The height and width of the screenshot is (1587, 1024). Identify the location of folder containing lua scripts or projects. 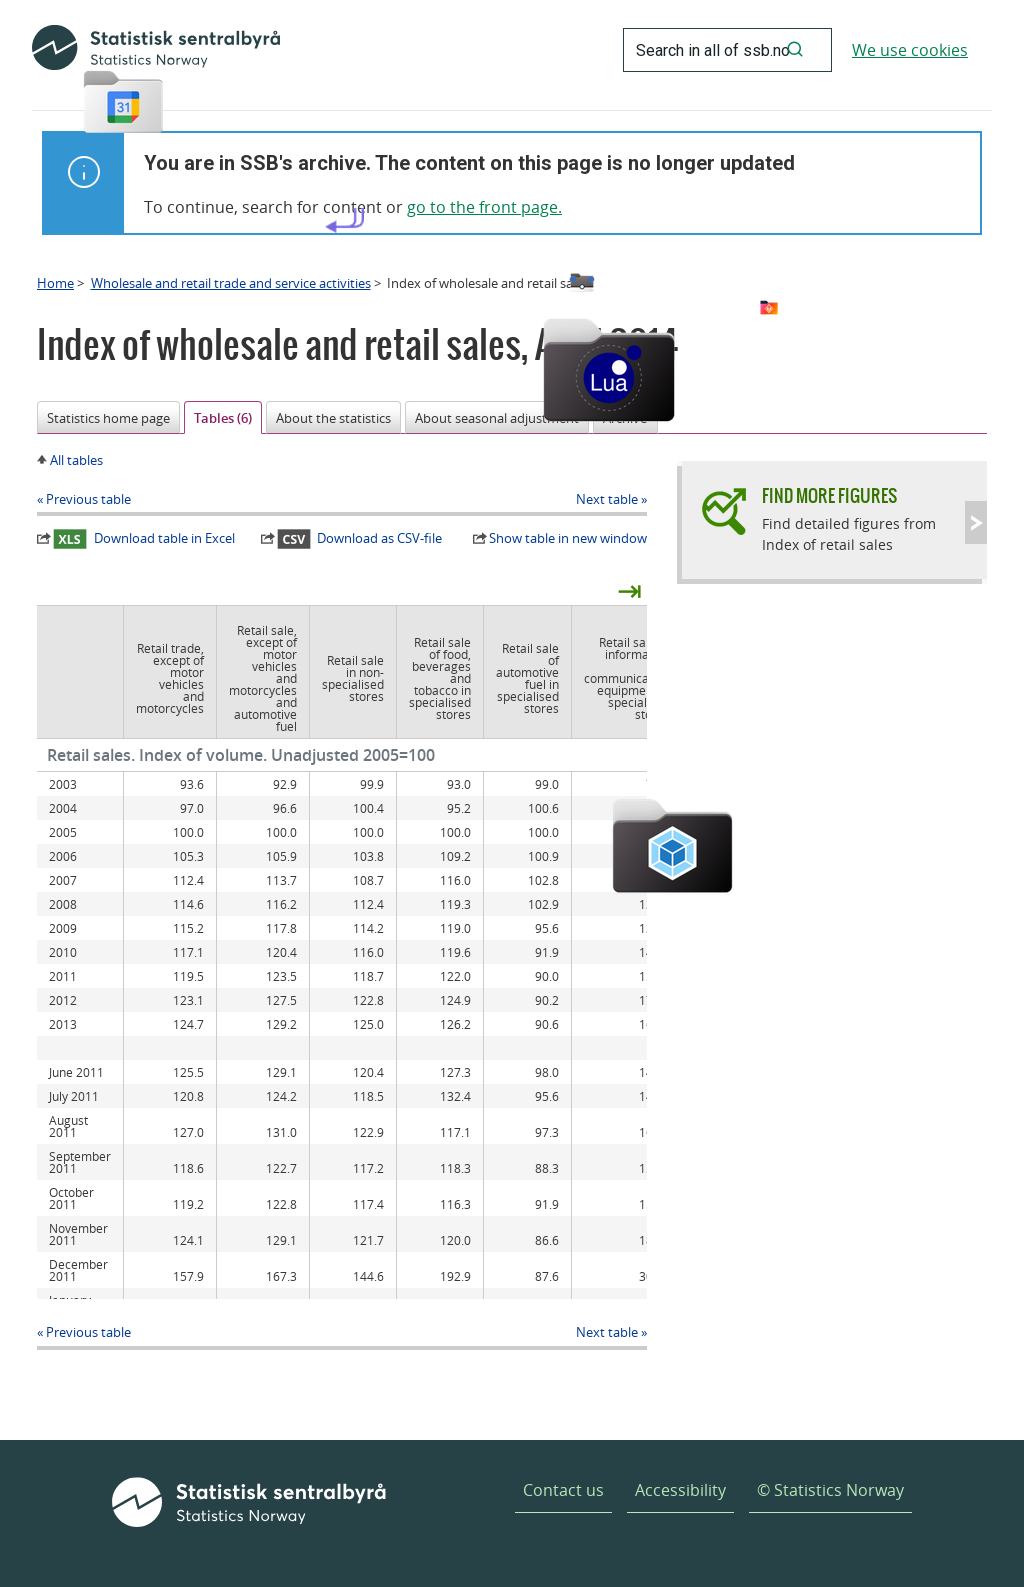
(608, 373).